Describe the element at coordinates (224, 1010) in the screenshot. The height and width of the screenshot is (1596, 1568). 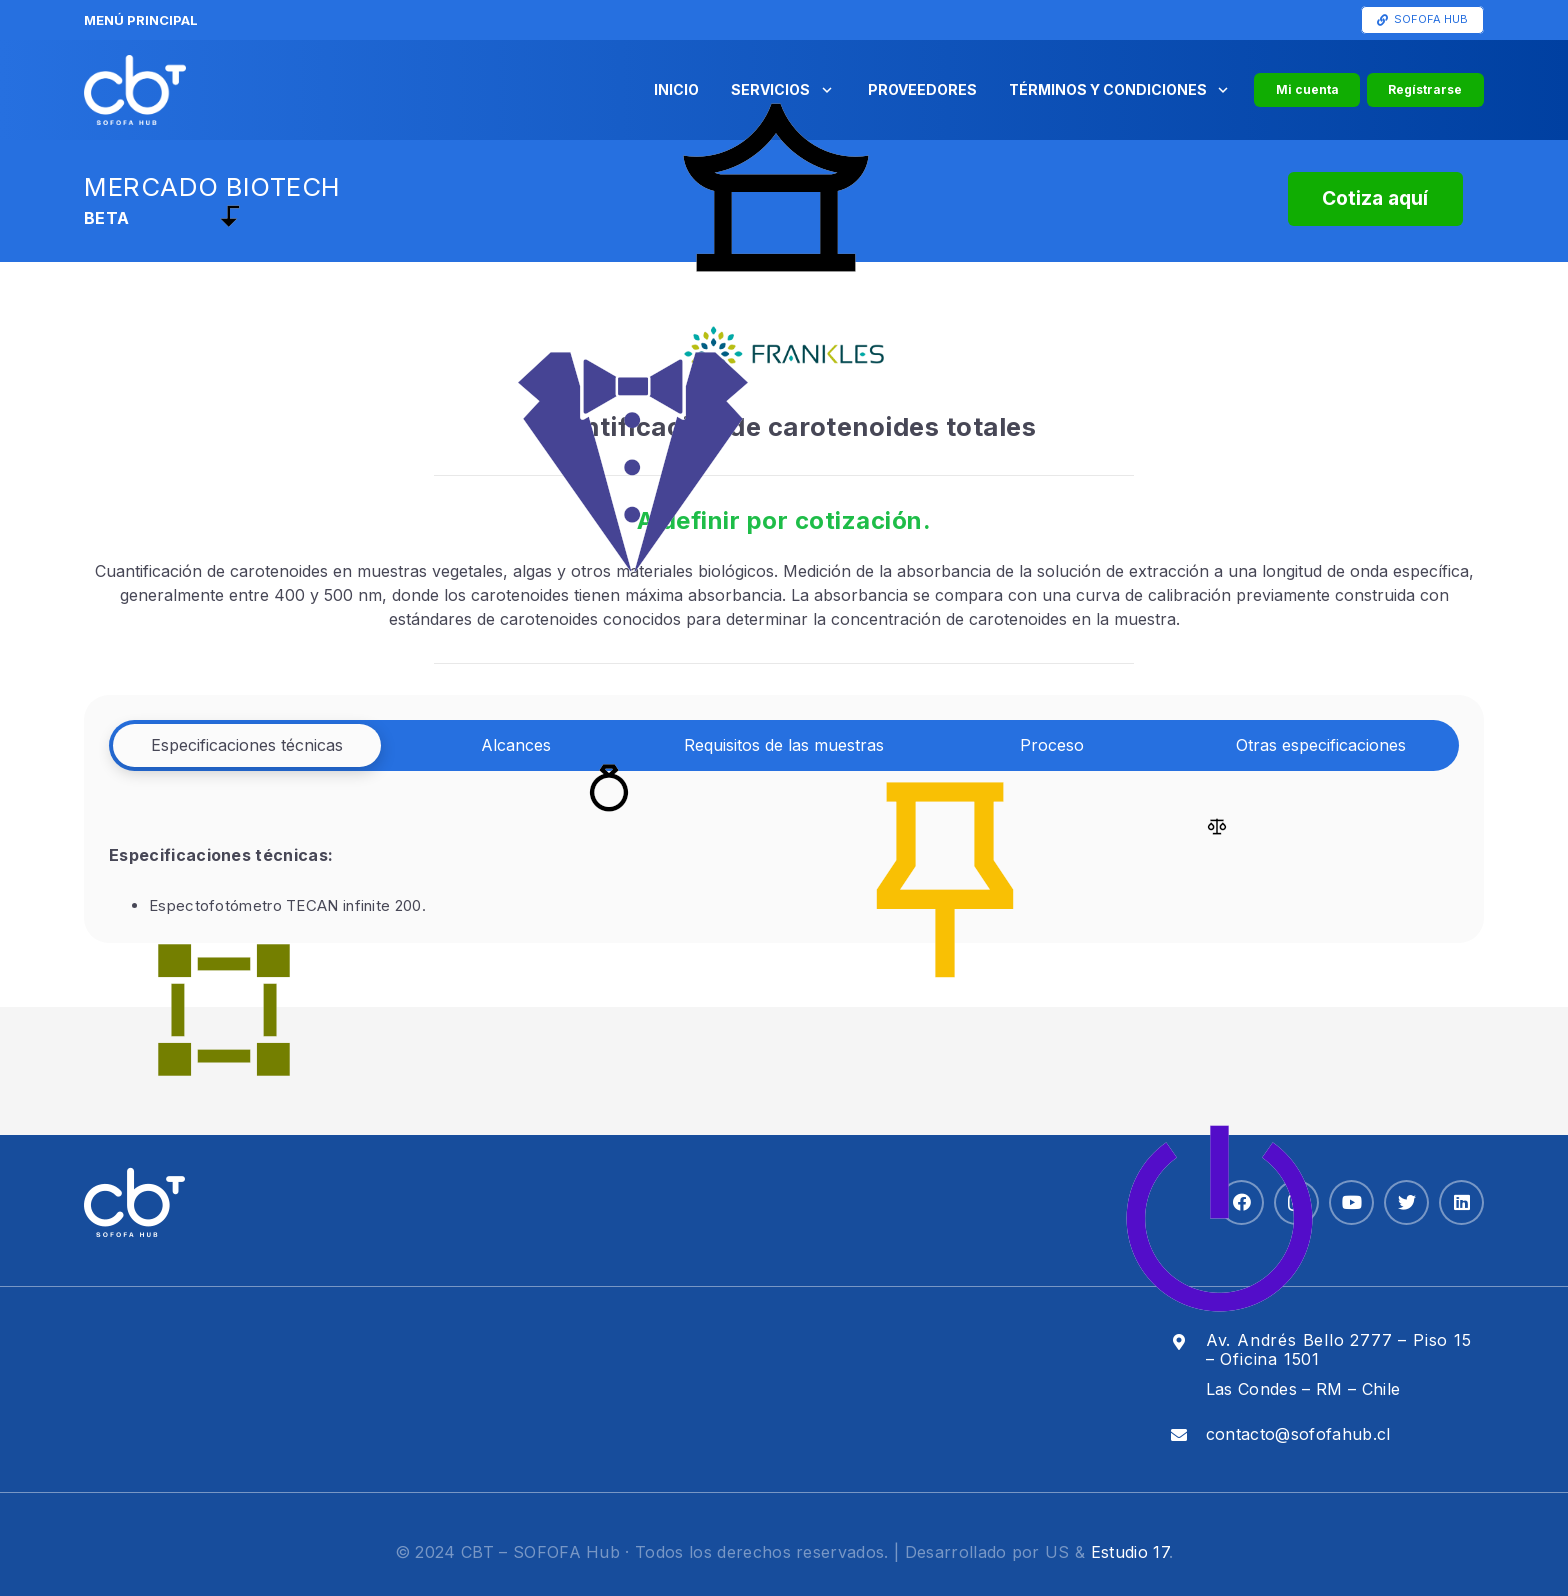
I see `access shape tools or drawing options` at that location.